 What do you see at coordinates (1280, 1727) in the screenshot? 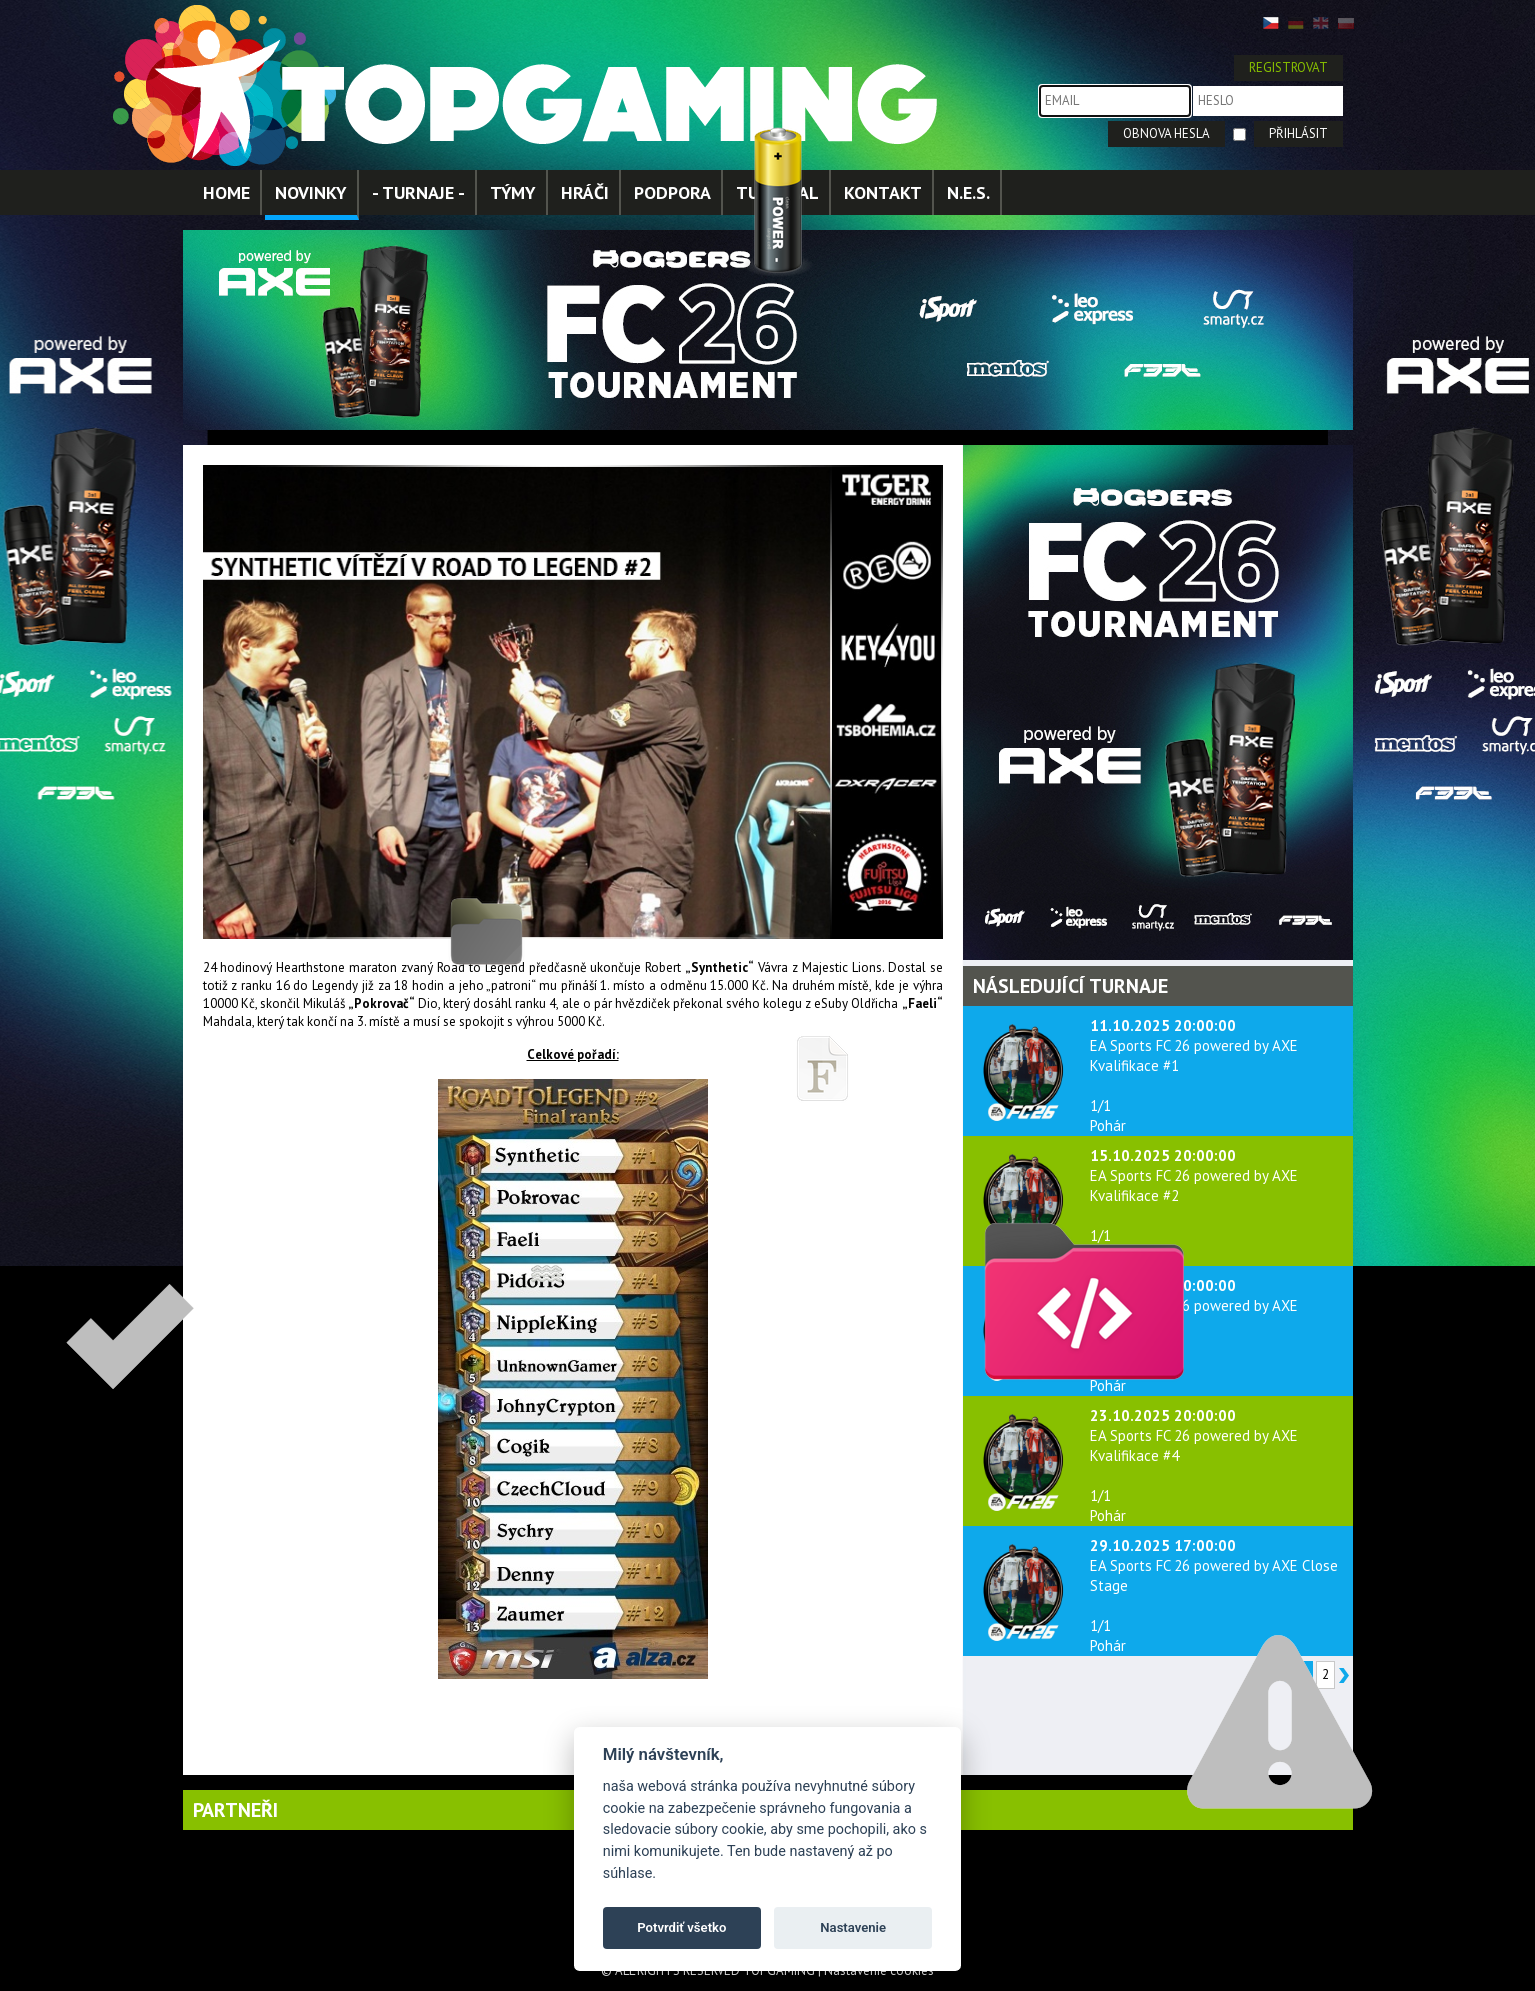
I see `indicates a warning or caution in a dialog` at bounding box center [1280, 1727].